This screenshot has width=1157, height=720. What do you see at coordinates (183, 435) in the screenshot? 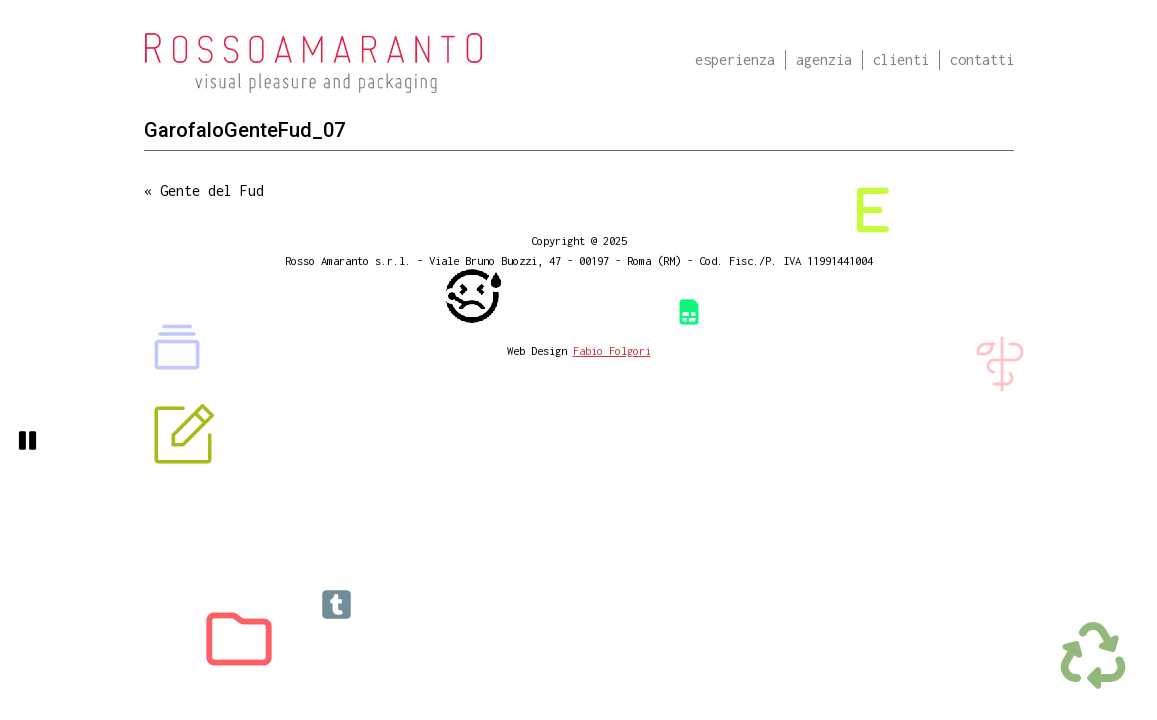
I see `create a new note` at bounding box center [183, 435].